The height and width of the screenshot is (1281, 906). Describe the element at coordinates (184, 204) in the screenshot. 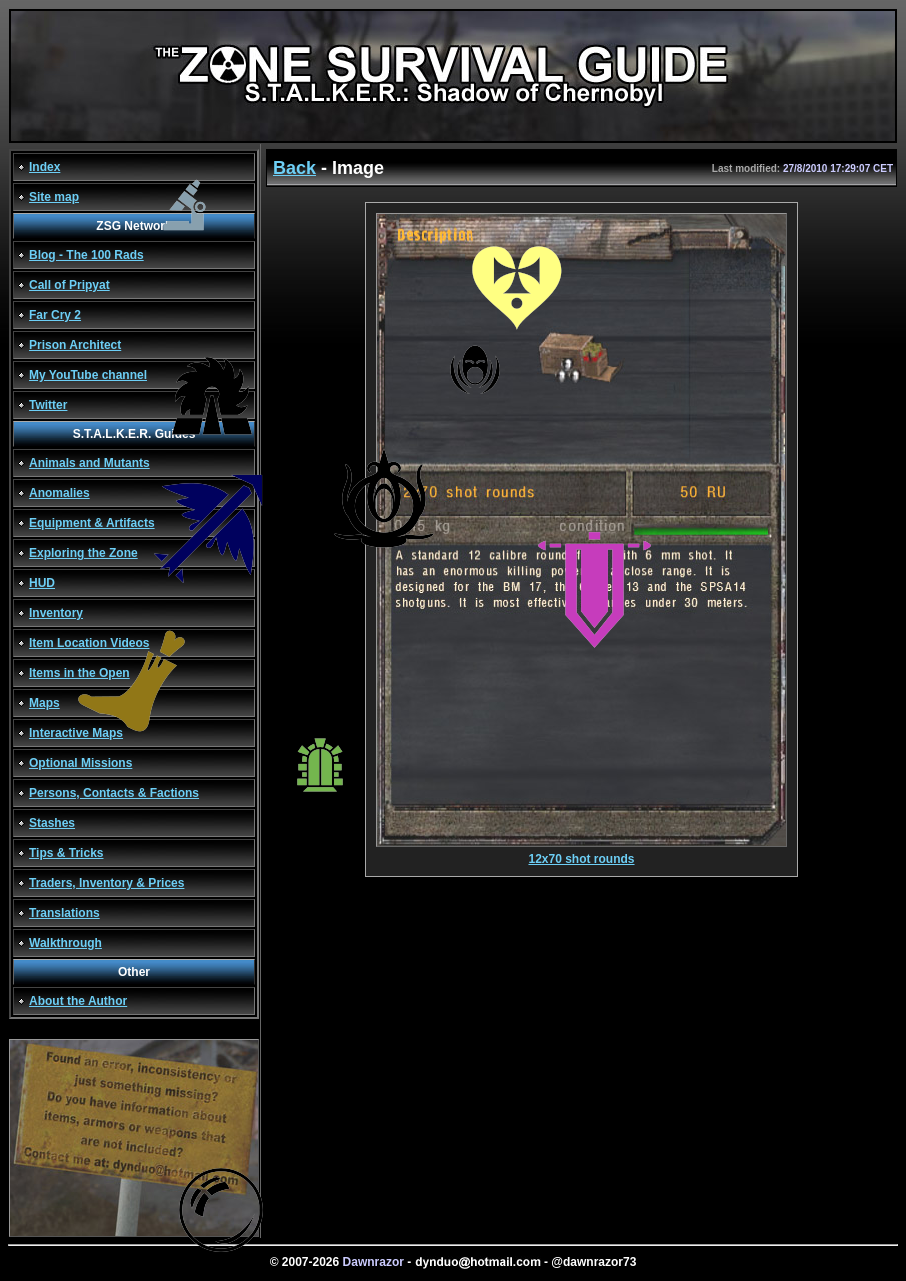

I see `access research or analysis tools` at that location.